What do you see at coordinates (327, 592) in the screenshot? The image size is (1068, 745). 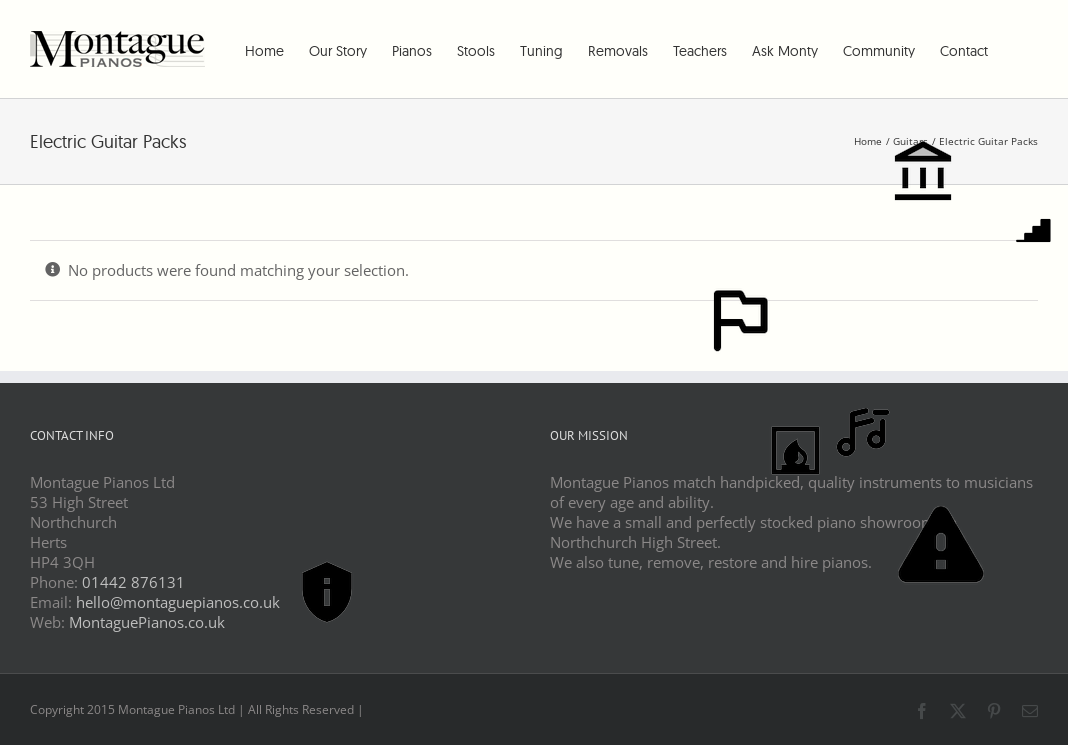 I see `view privacy policy or settings` at bounding box center [327, 592].